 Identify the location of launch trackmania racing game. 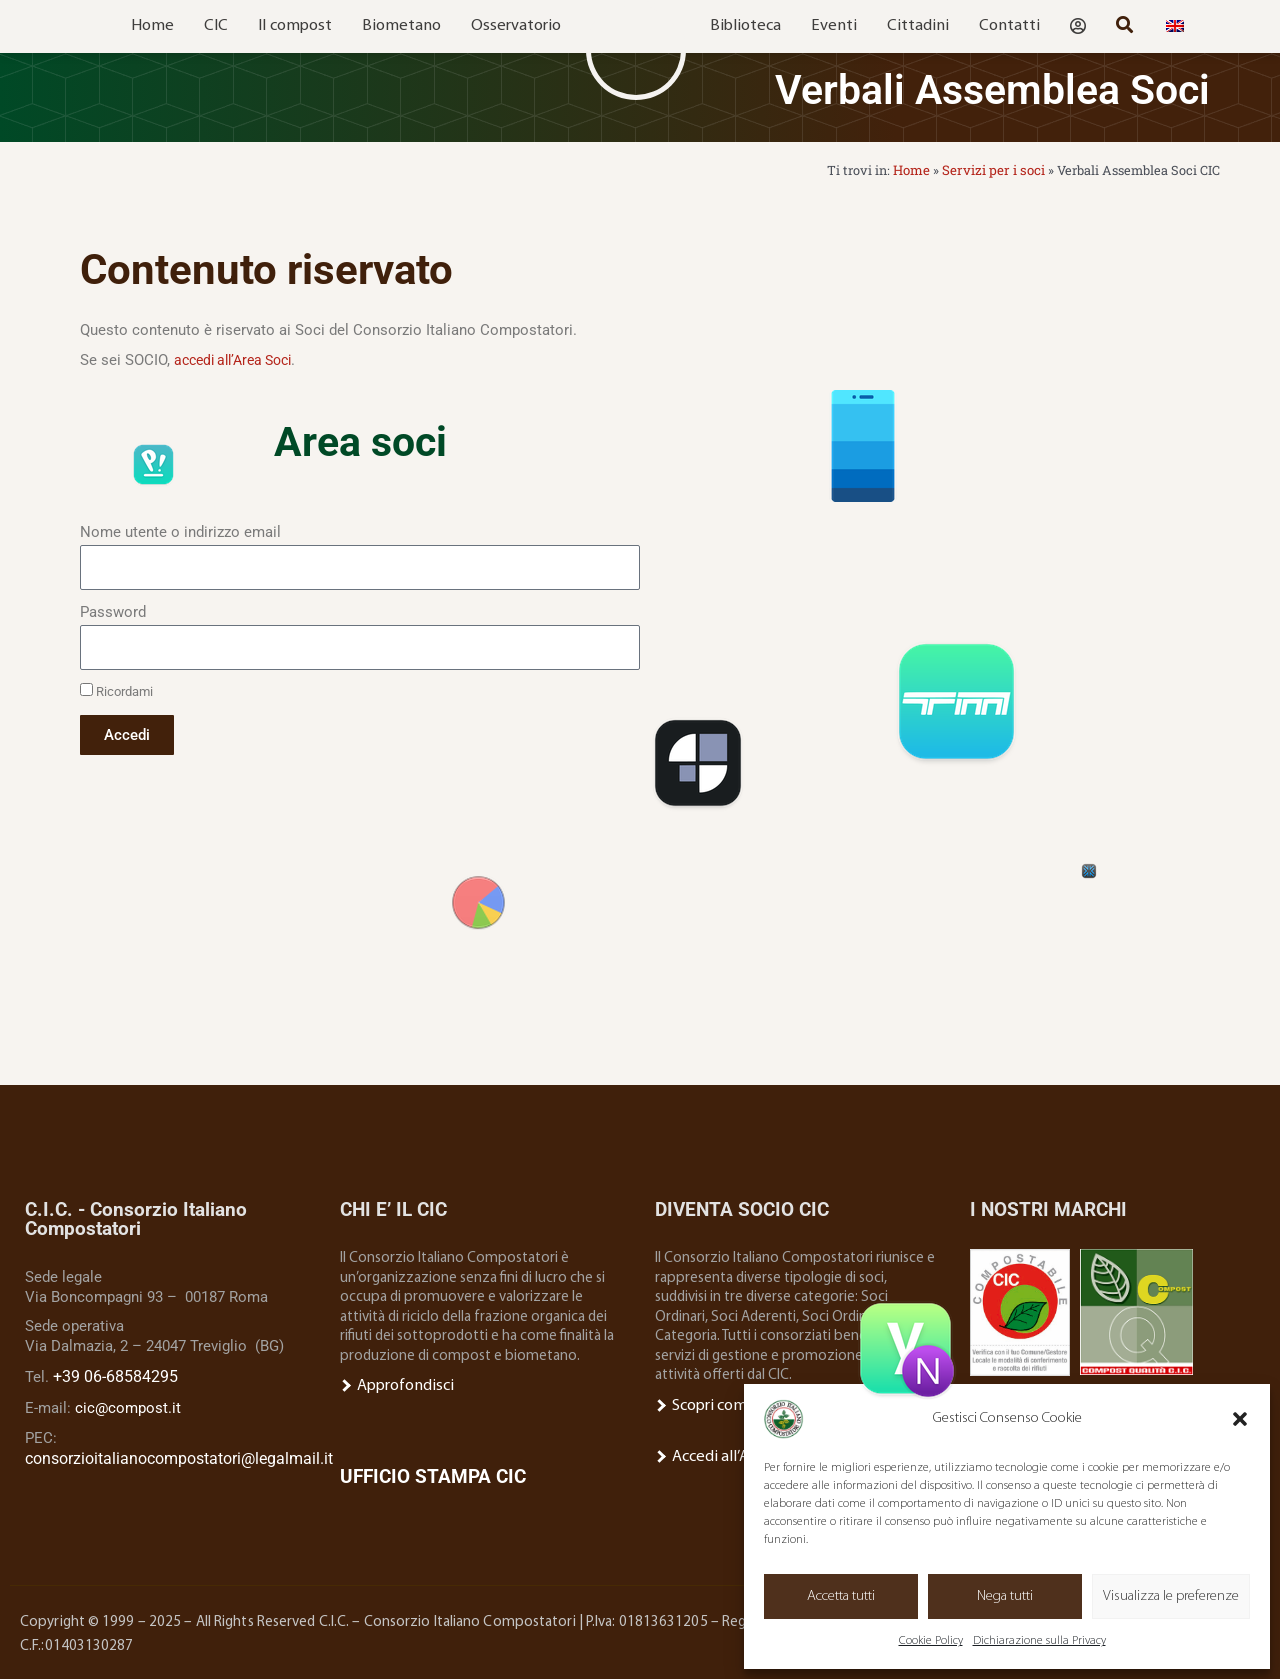
(956, 701).